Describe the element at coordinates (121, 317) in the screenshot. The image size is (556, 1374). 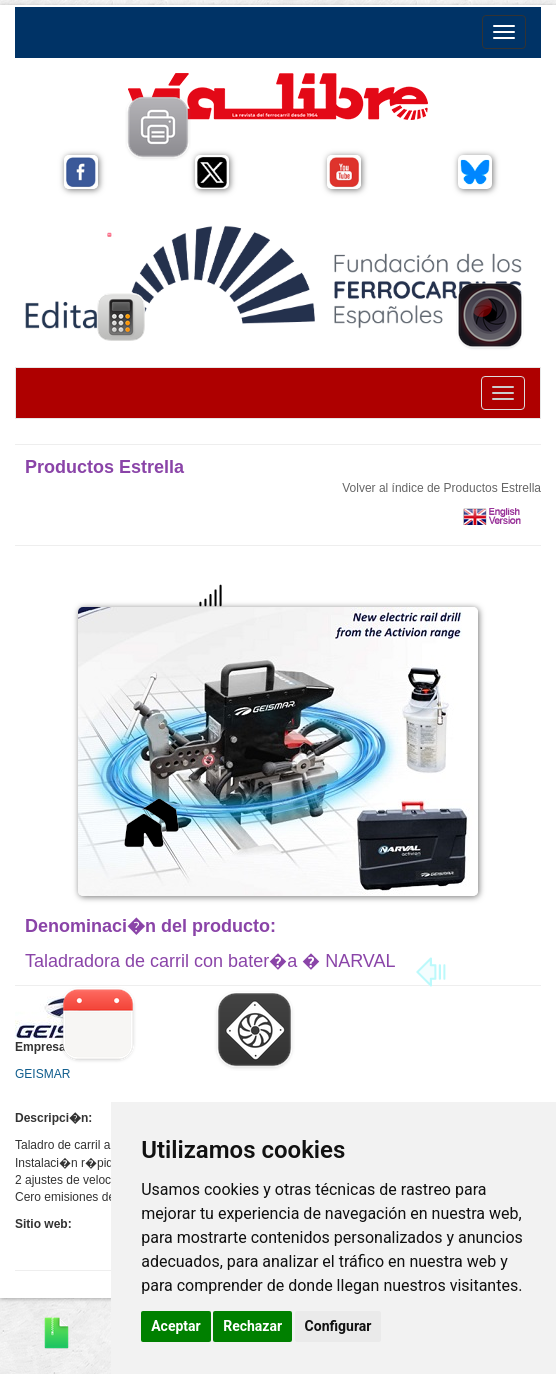
I see `open the calculator app` at that location.